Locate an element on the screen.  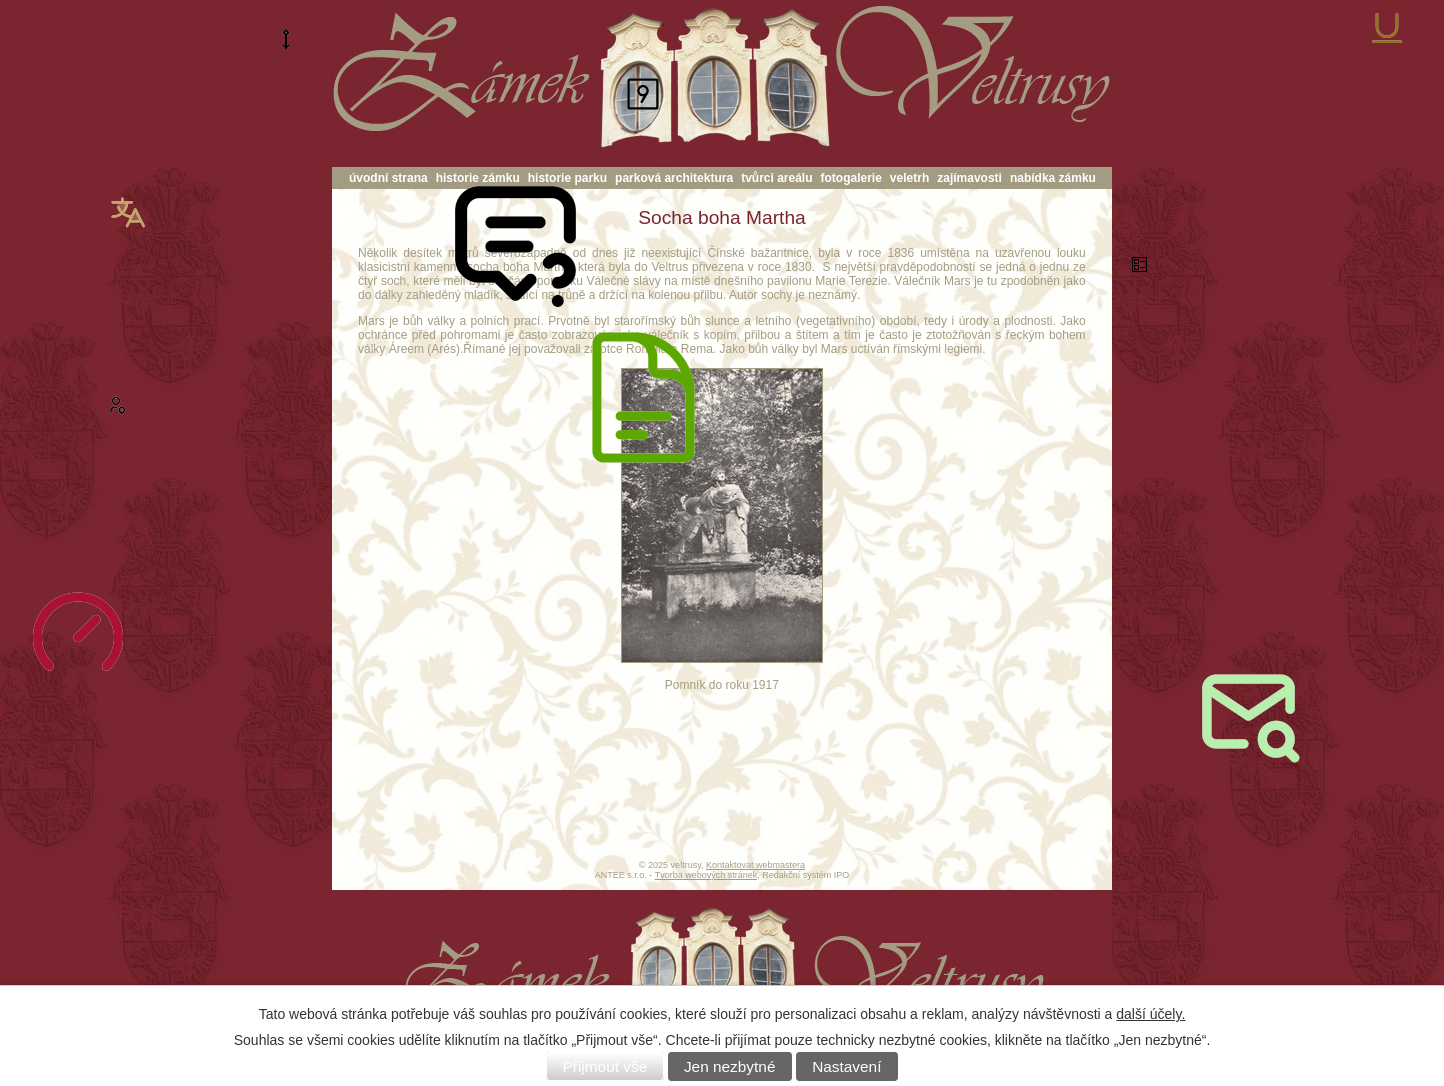
select number nine is located at coordinates (643, 94).